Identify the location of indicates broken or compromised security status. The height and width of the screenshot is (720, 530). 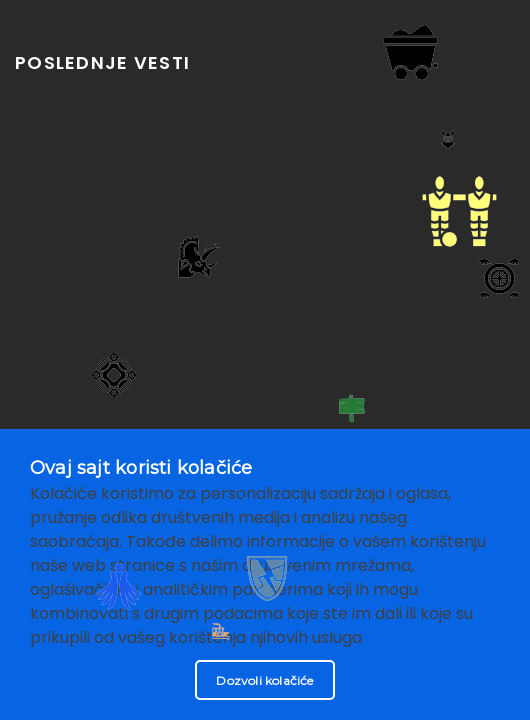
(267, 578).